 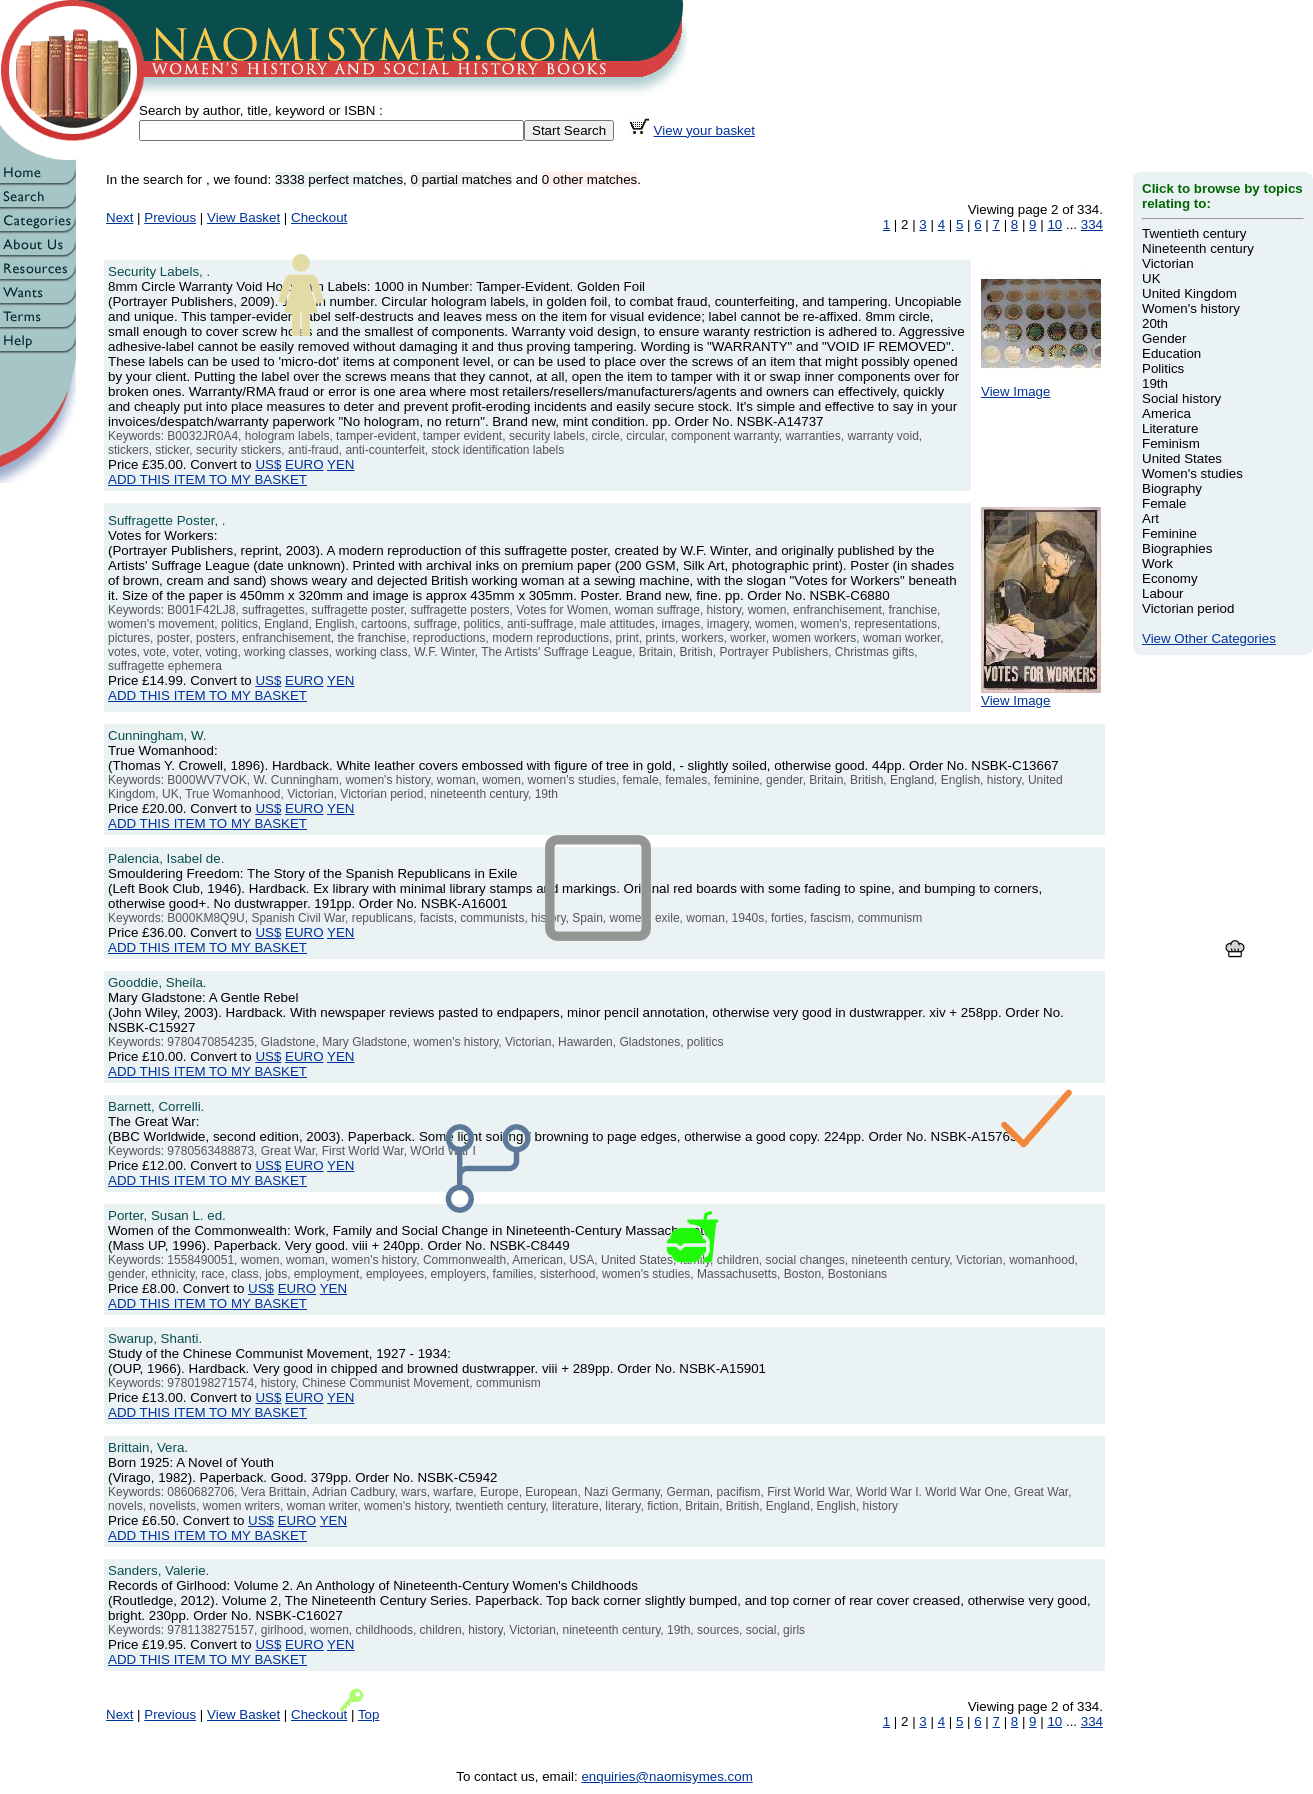 I want to click on browse nearby fast food restaurants, so click(x=692, y=1236).